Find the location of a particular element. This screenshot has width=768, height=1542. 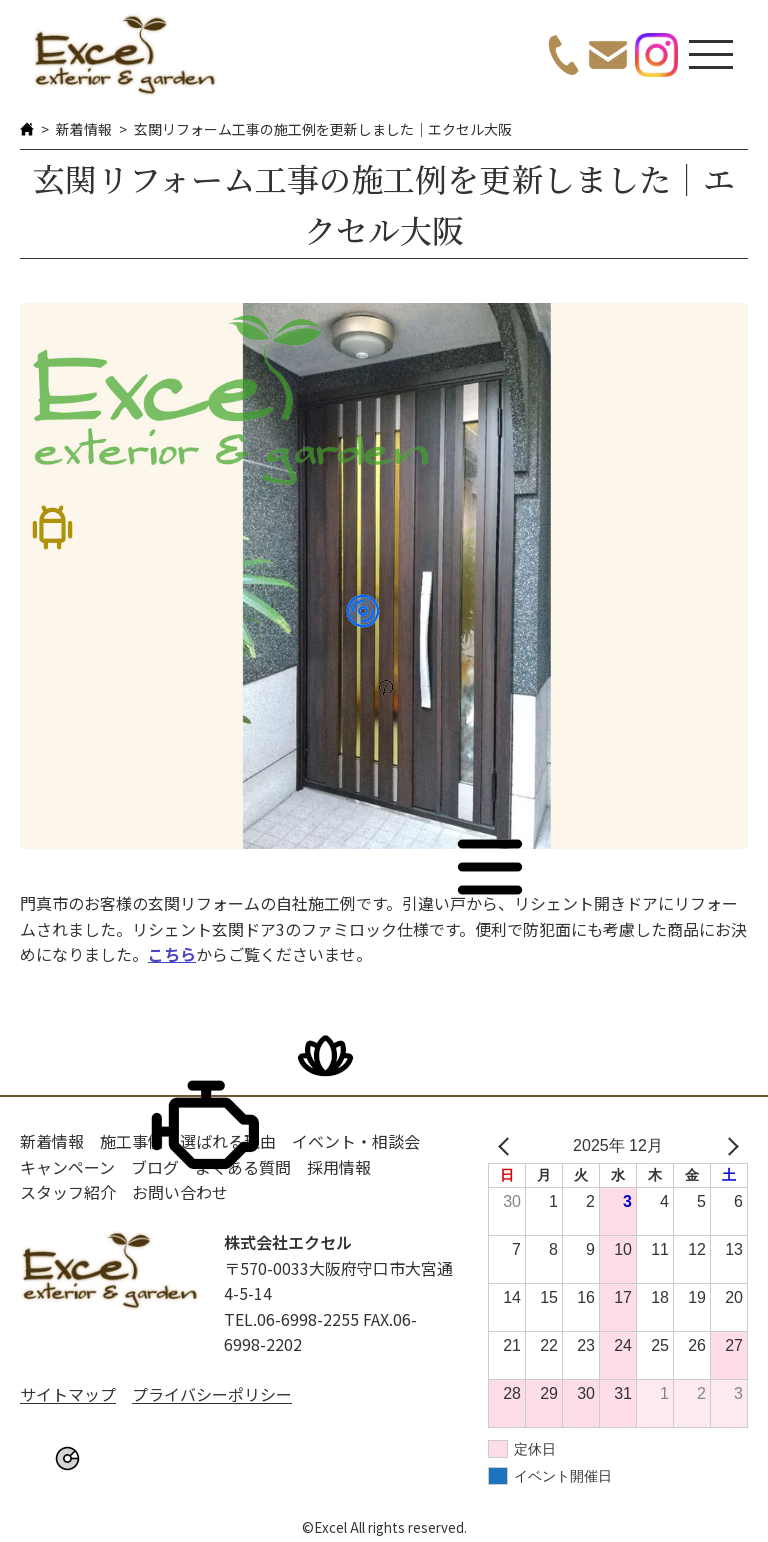

check engine or vehicle diagnostics is located at coordinates (204, 1126).